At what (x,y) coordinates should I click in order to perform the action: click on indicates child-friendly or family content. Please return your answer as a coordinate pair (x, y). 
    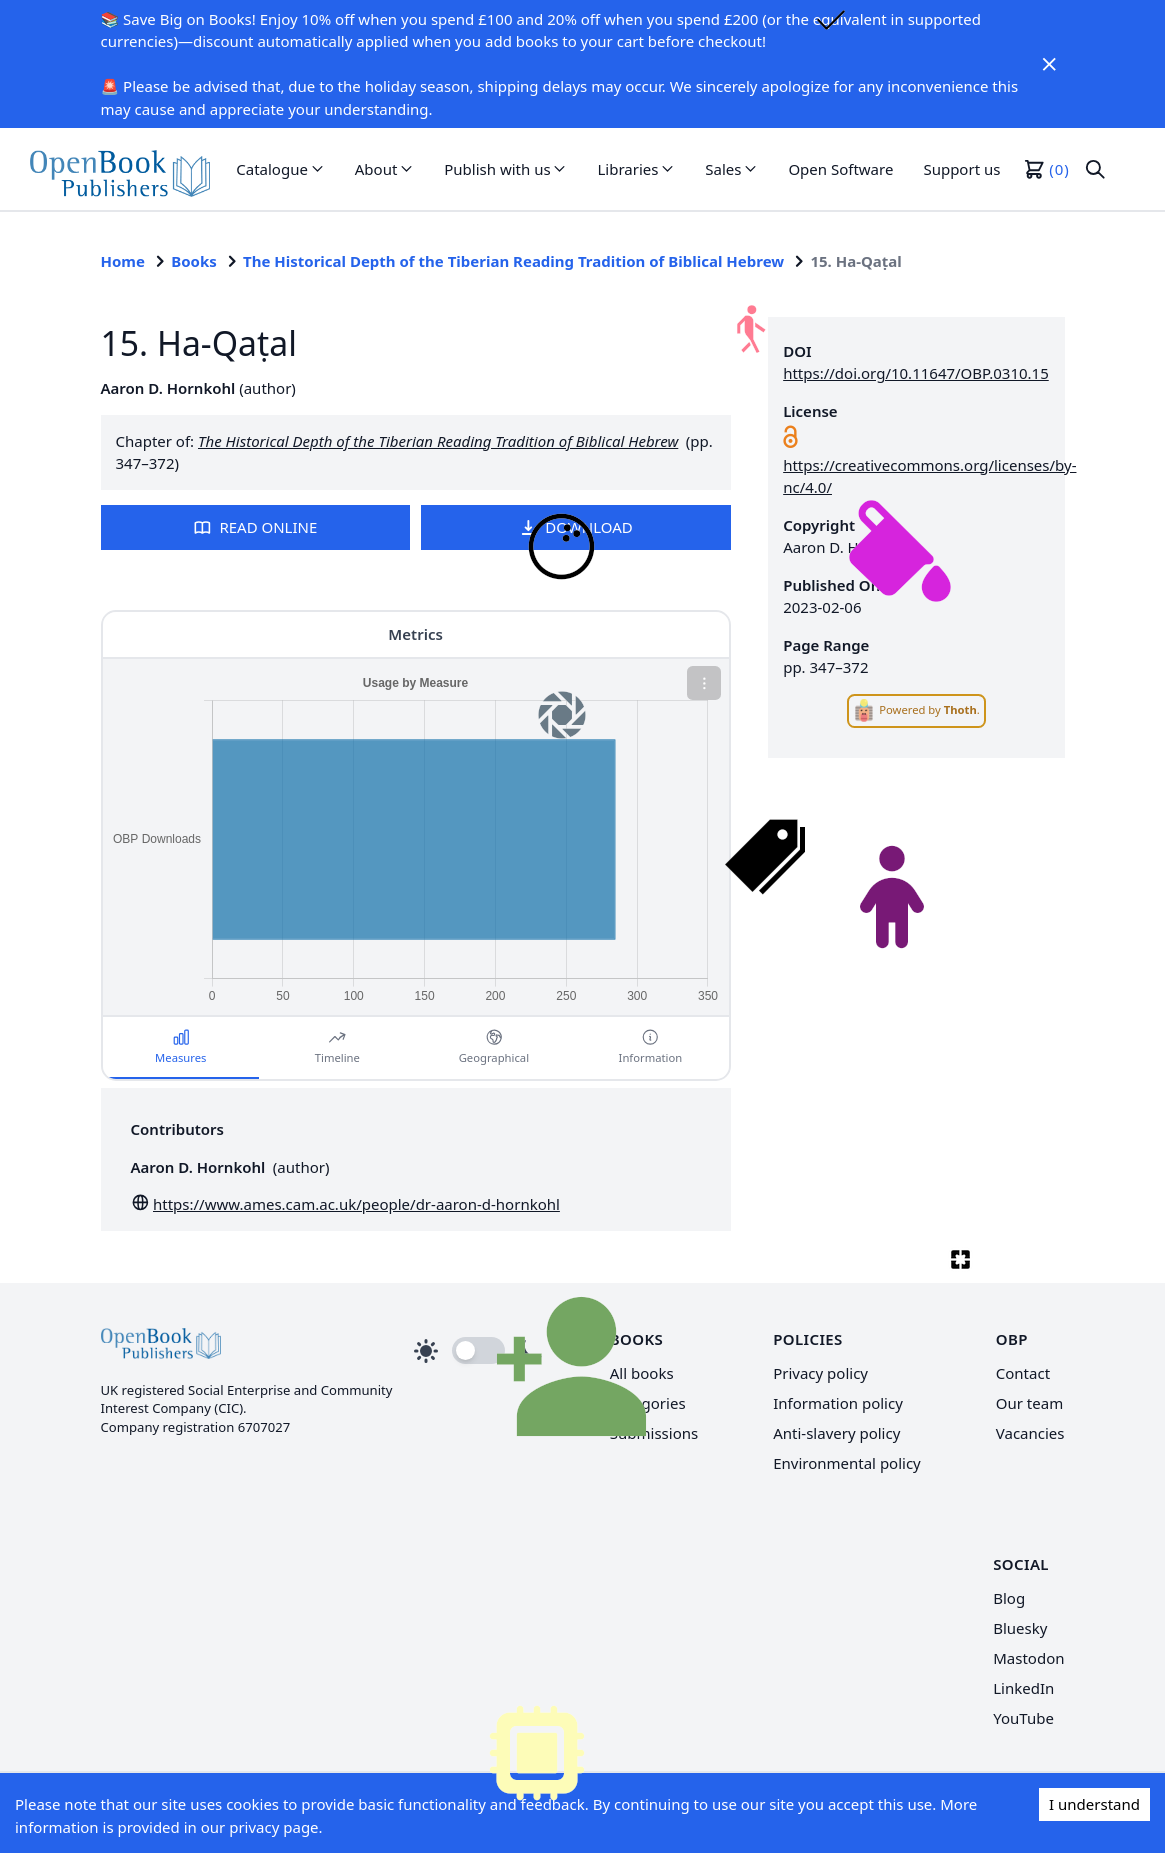
    Looking at the image, I should click on (892, 897).